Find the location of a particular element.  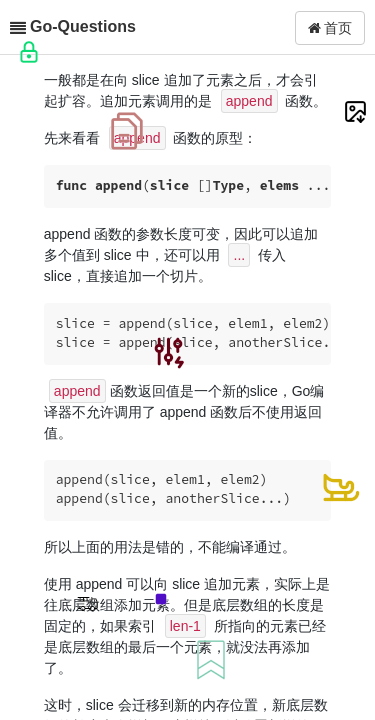

lock or secure this item is located at coordinates (29, 52).